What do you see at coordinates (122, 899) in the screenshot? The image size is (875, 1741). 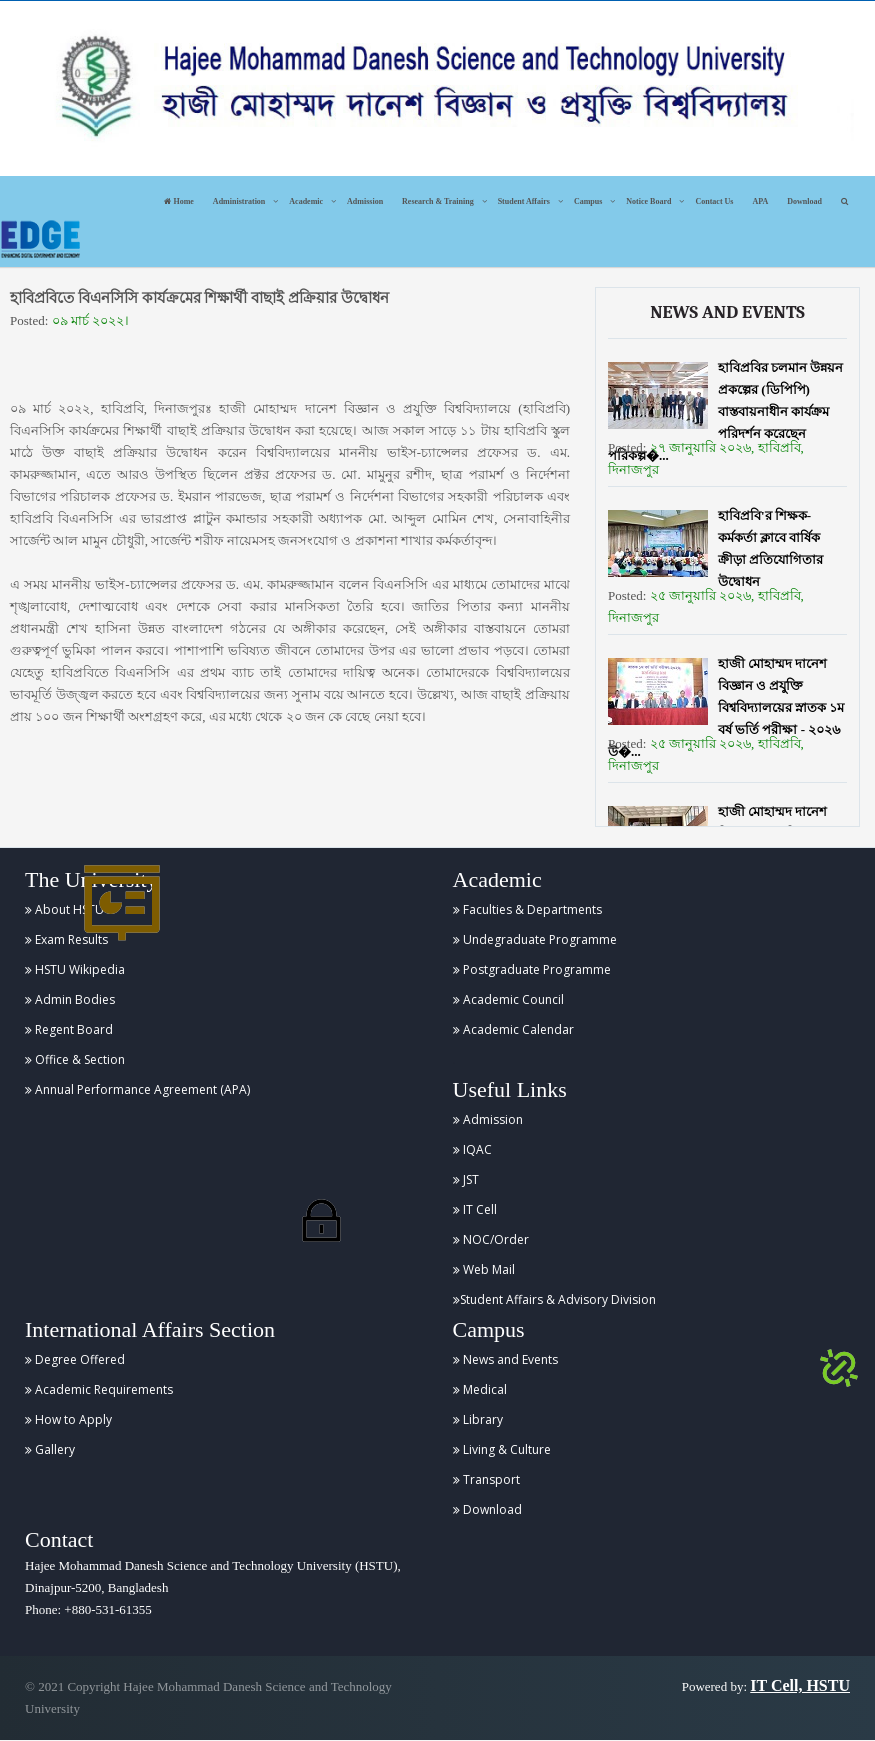 I see `start a presentation slideshow` at bounding box center [122, 899].